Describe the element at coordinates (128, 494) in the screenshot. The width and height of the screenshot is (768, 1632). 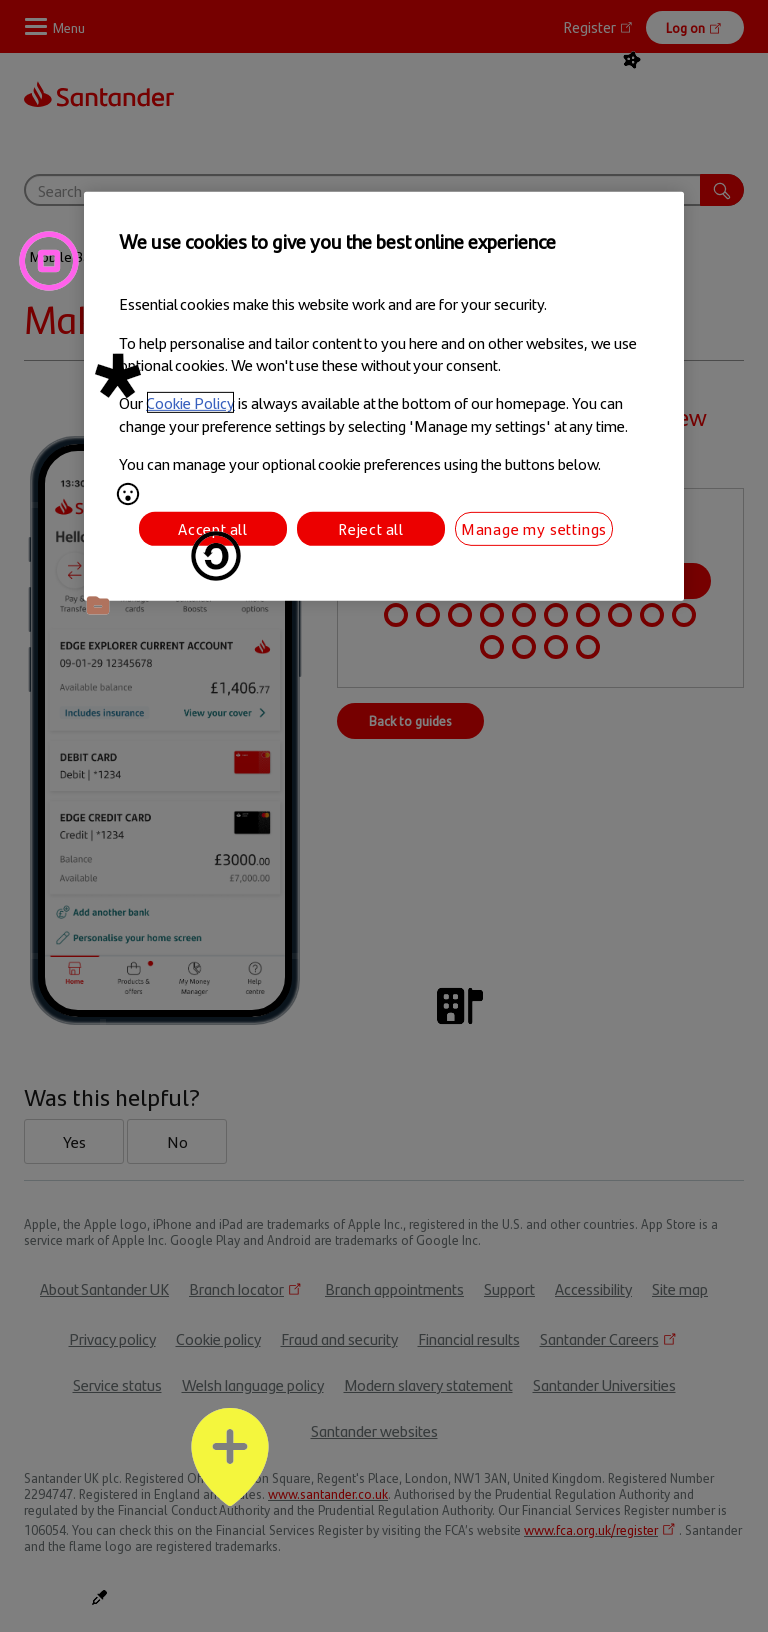
I see `surprised or shocked reaction emoji` at that location.